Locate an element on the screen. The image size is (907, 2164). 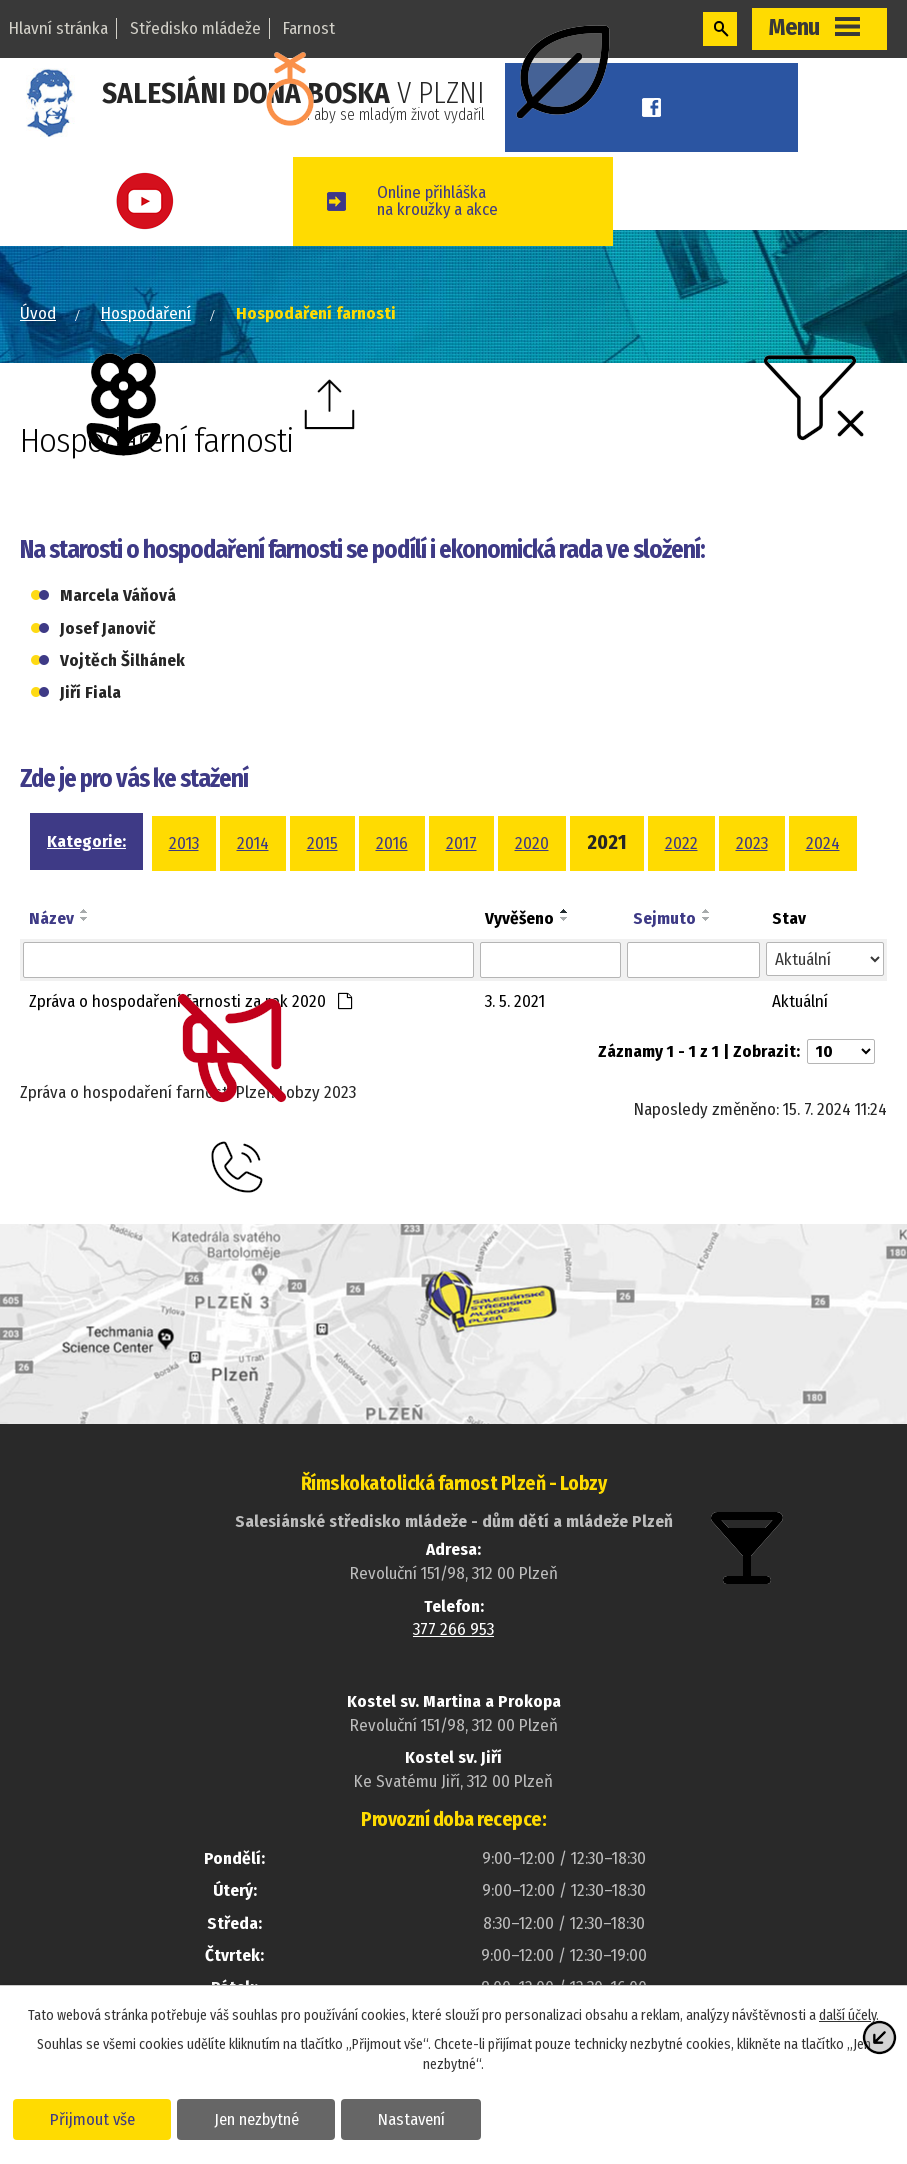
eco-friendly or sustainable option is located at coordinates (563, 72).